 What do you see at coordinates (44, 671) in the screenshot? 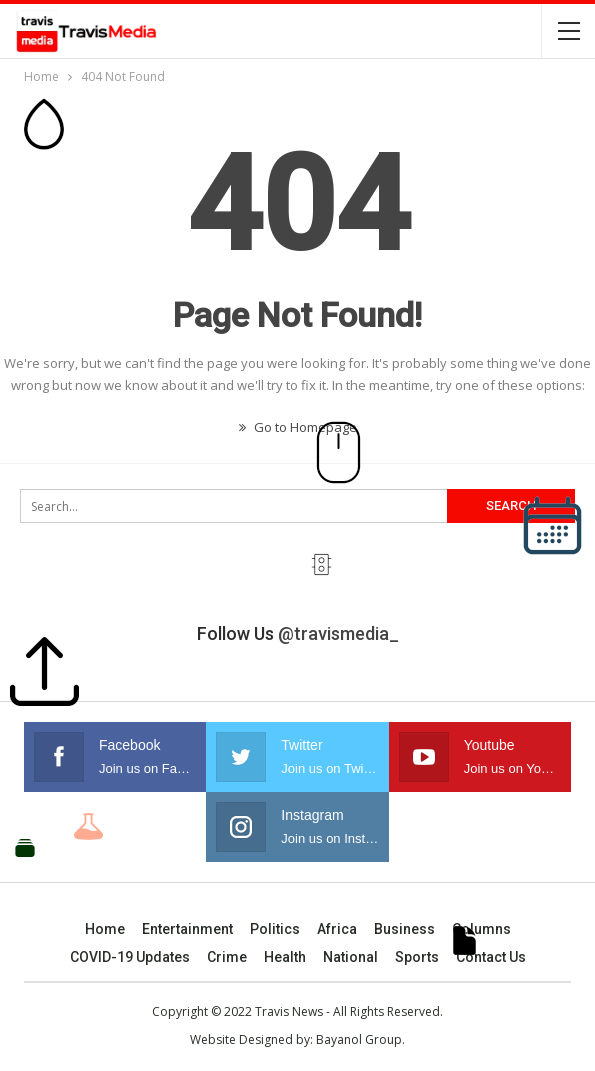
I see `upload a file or document` at bounding box center [44, 671].